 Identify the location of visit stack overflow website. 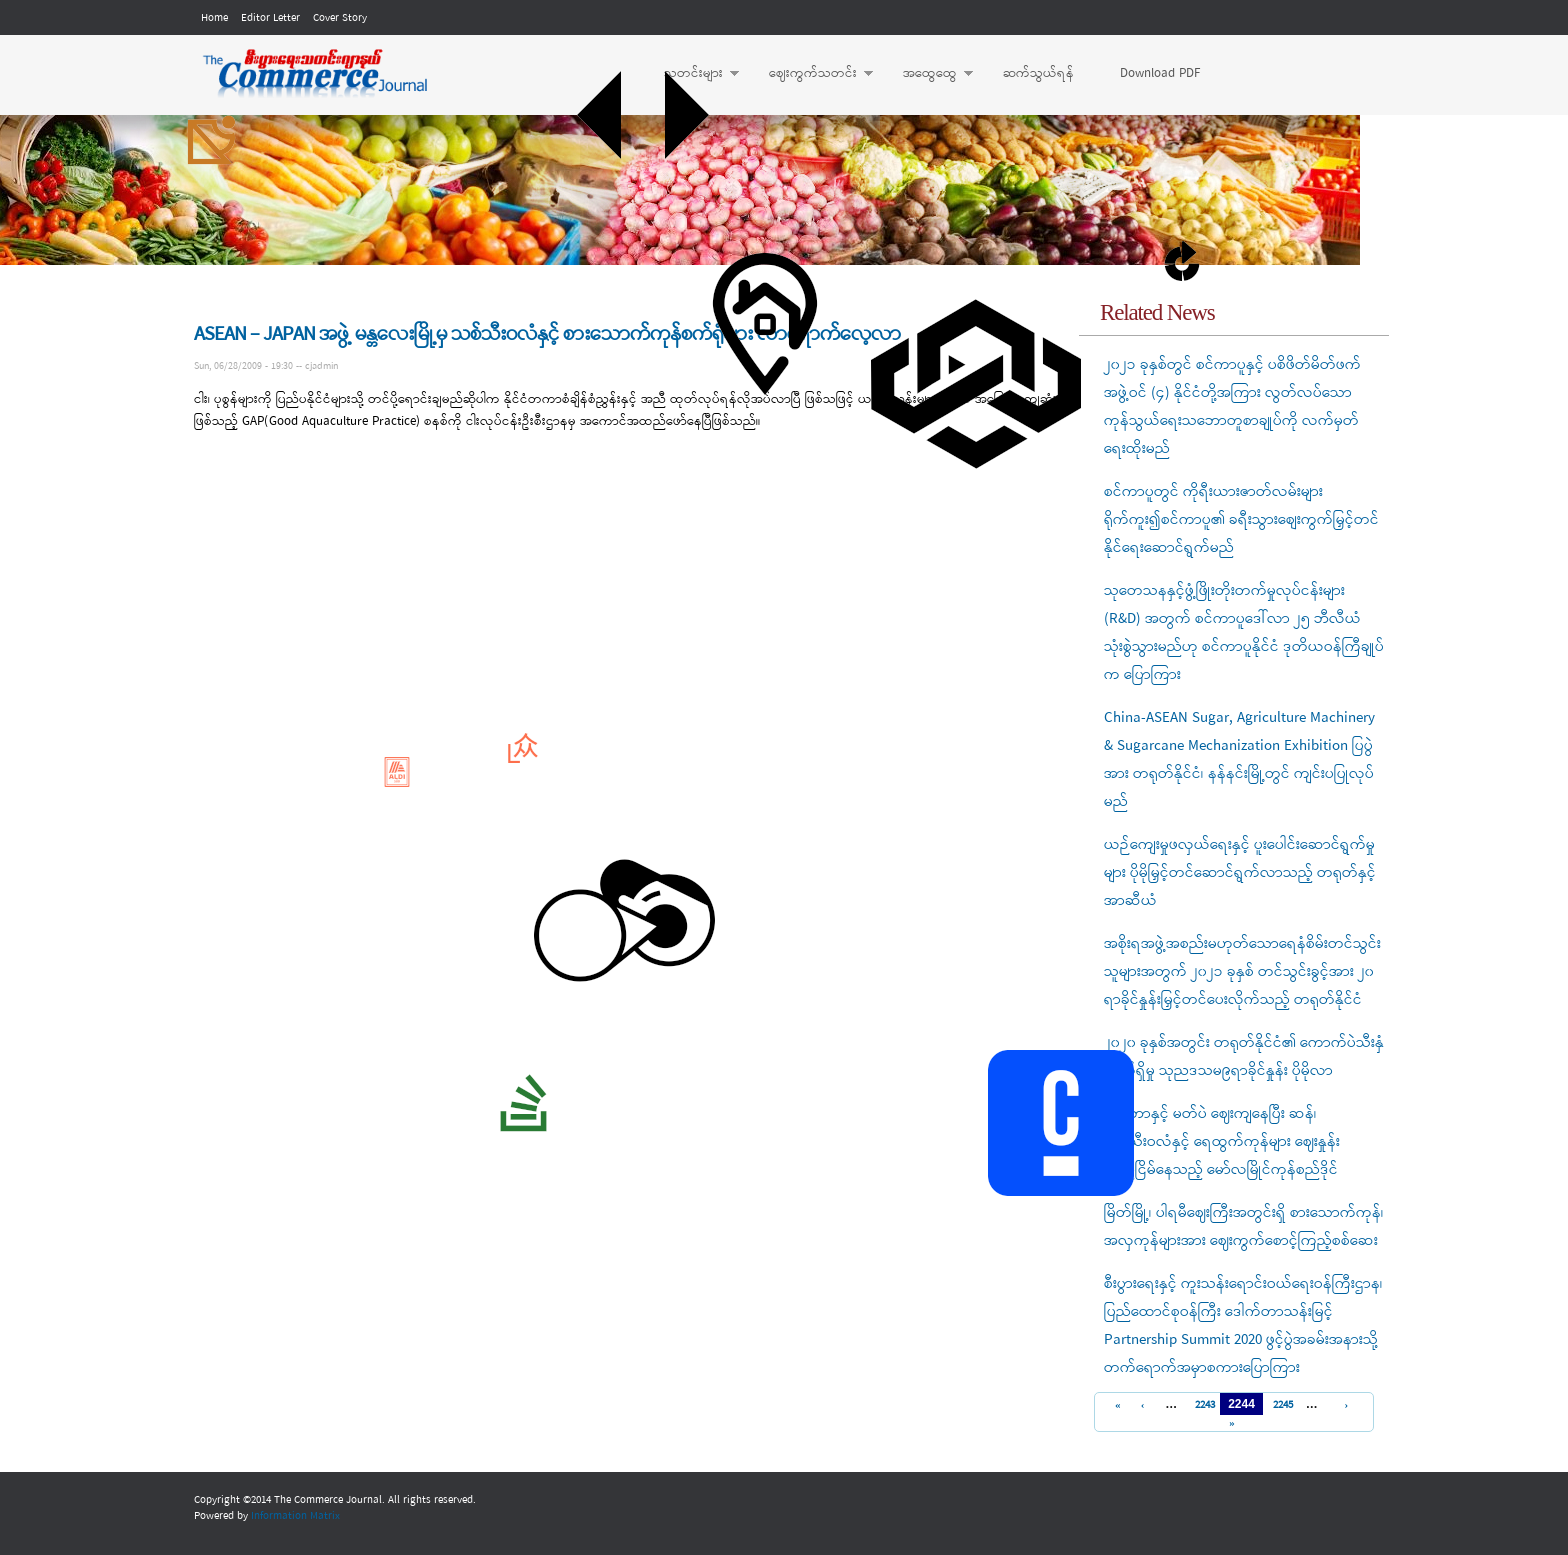
(523, 1102).